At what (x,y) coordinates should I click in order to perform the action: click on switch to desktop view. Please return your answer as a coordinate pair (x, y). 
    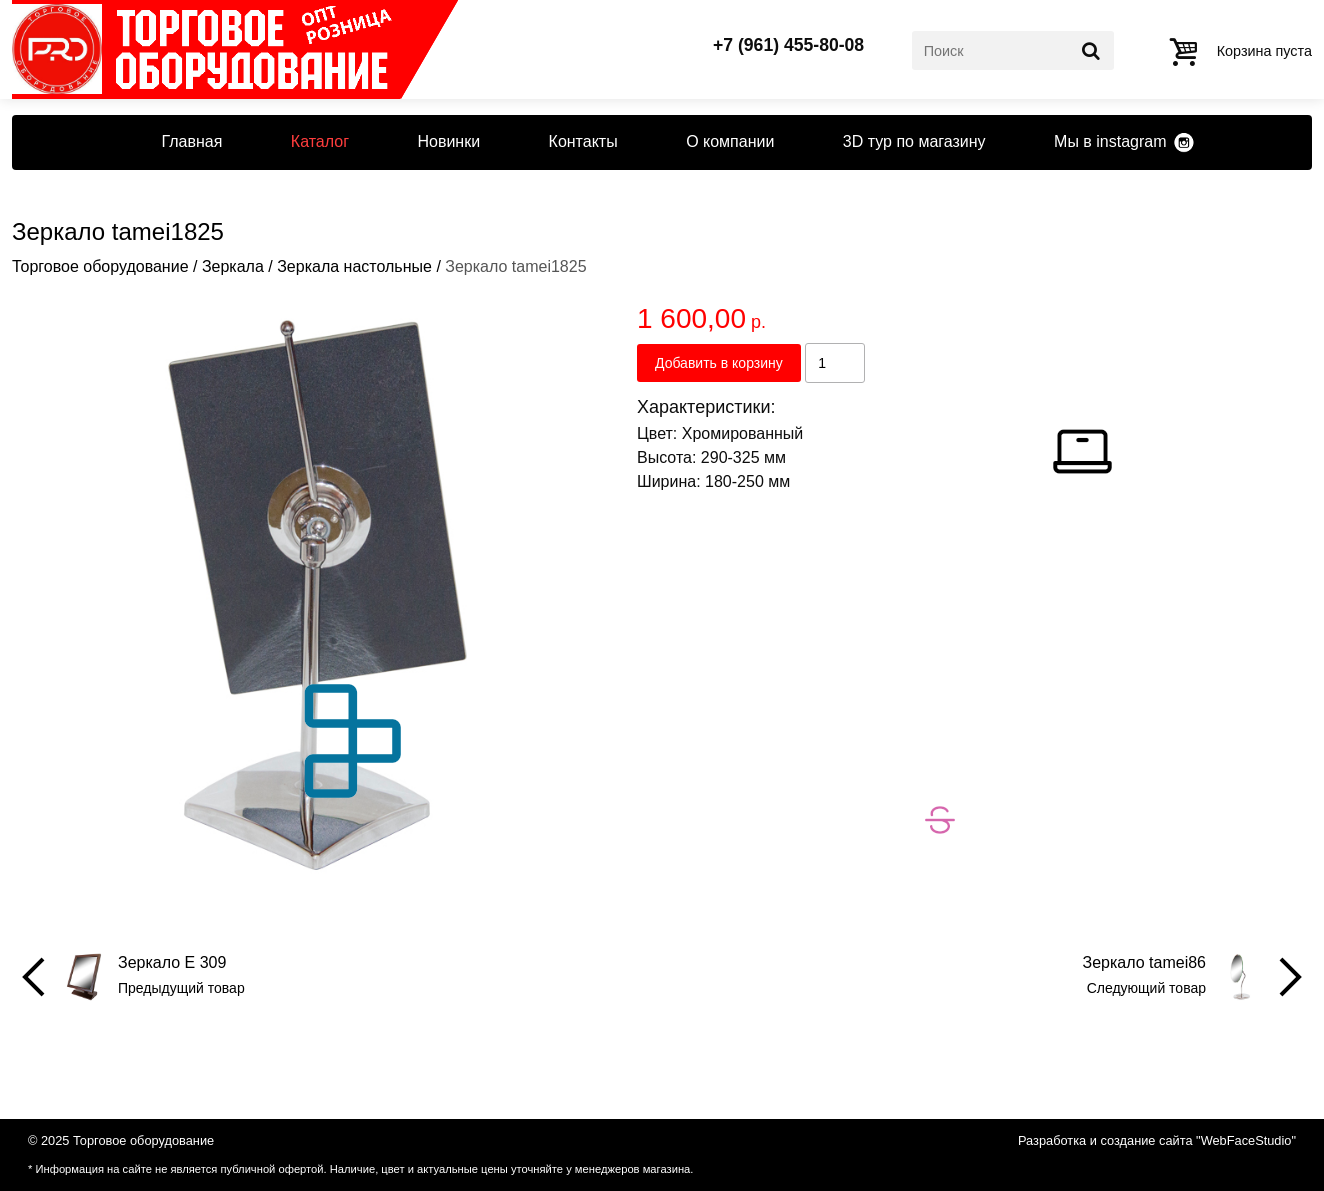
    Looking at the image, I should click on (1082, 450).